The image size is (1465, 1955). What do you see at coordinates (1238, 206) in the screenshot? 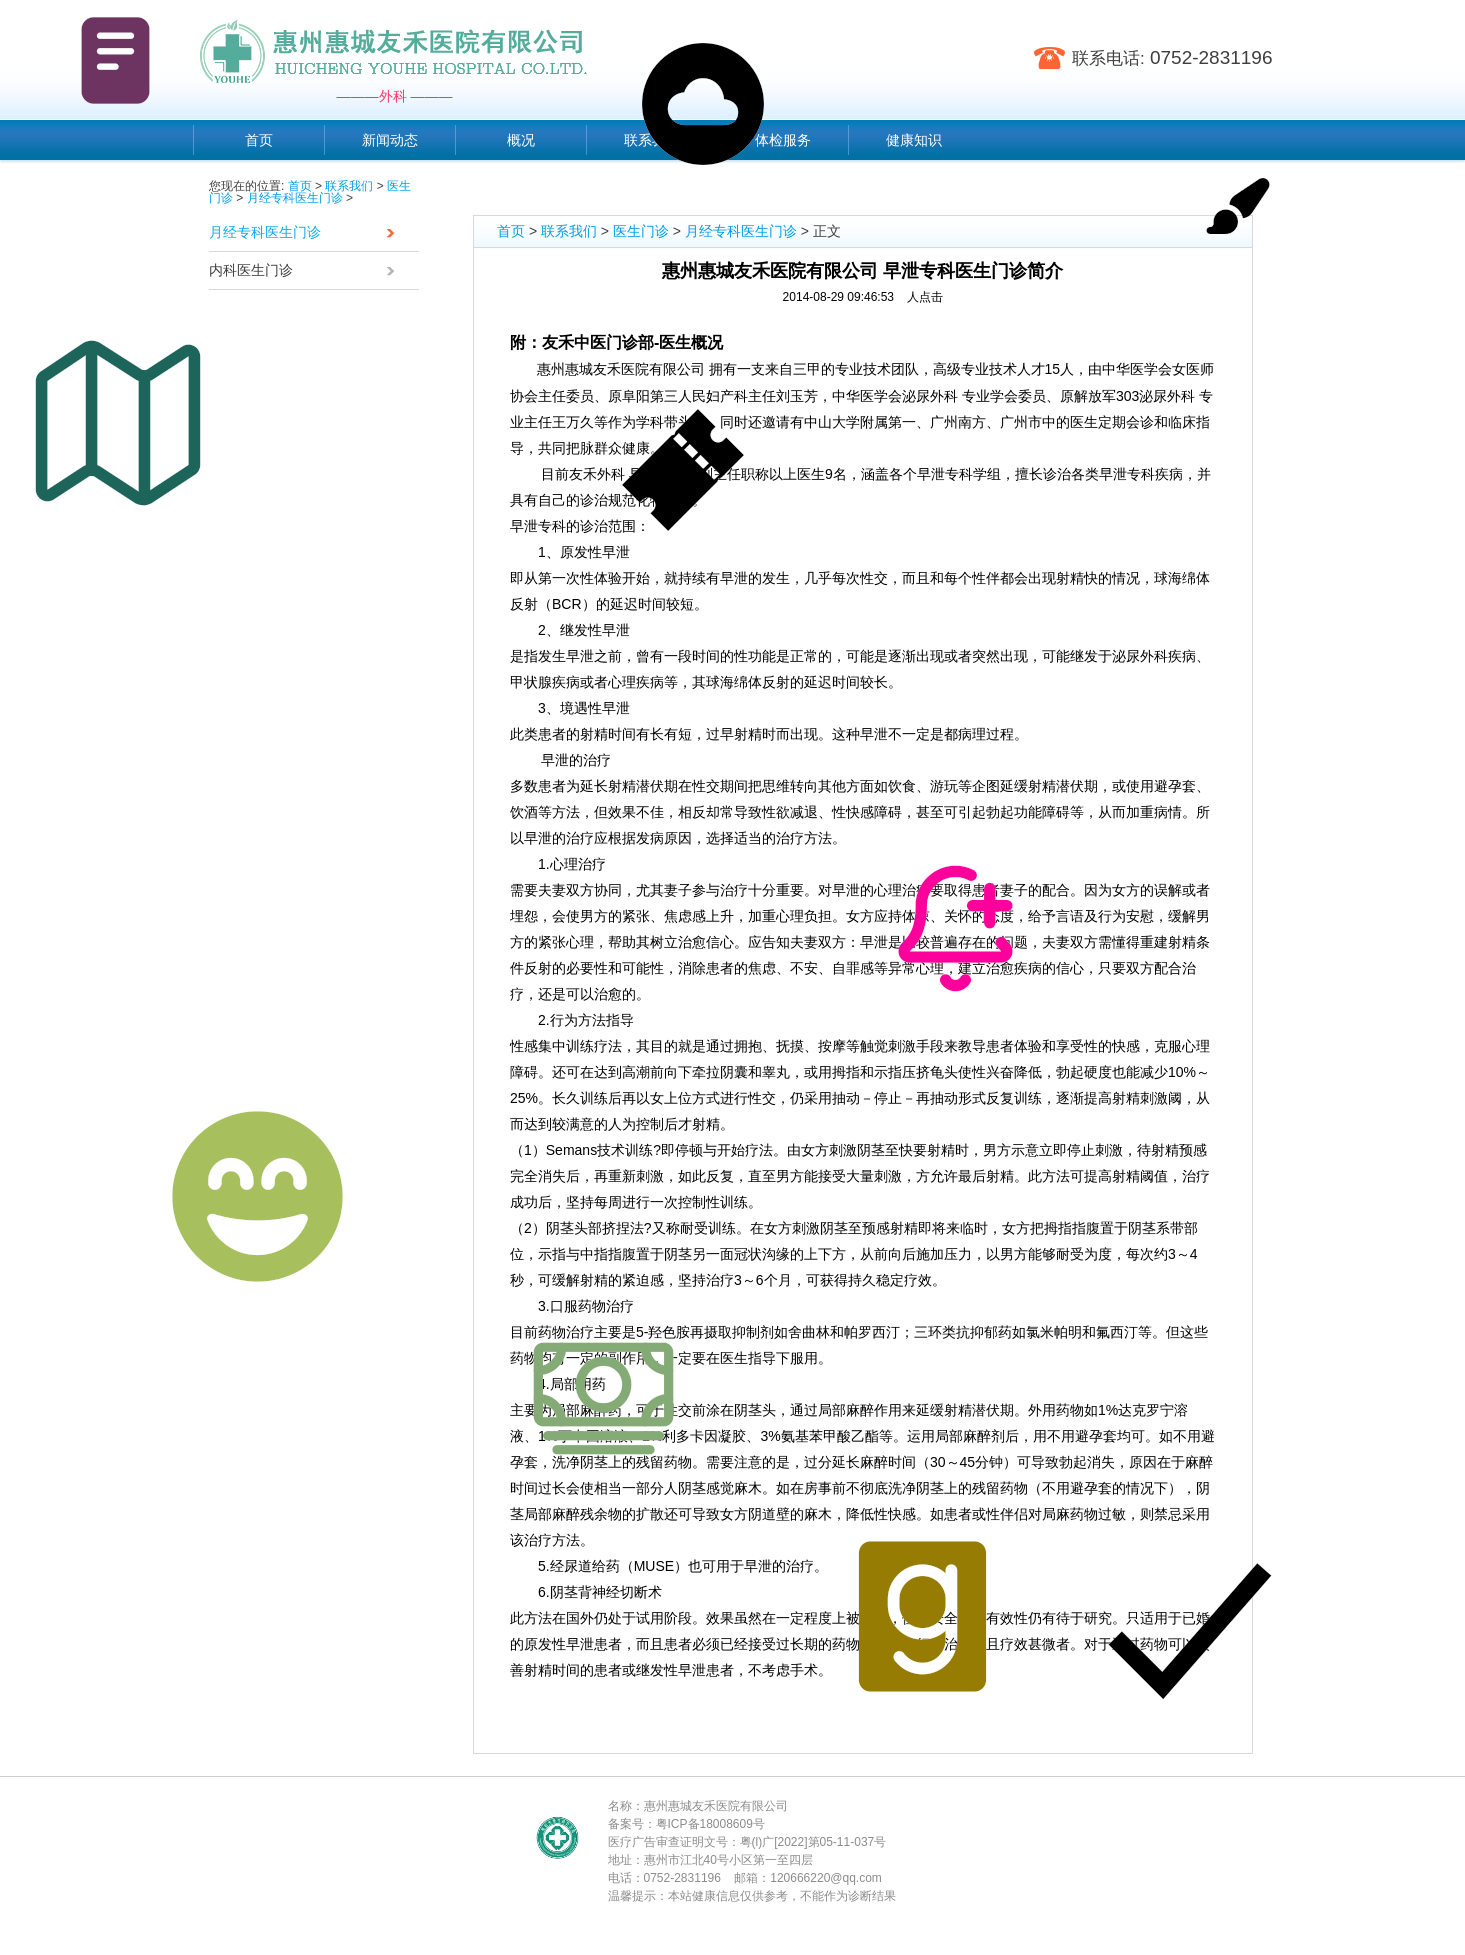
I see `access drawing or painting tools` at bounding box center [1238, 206].